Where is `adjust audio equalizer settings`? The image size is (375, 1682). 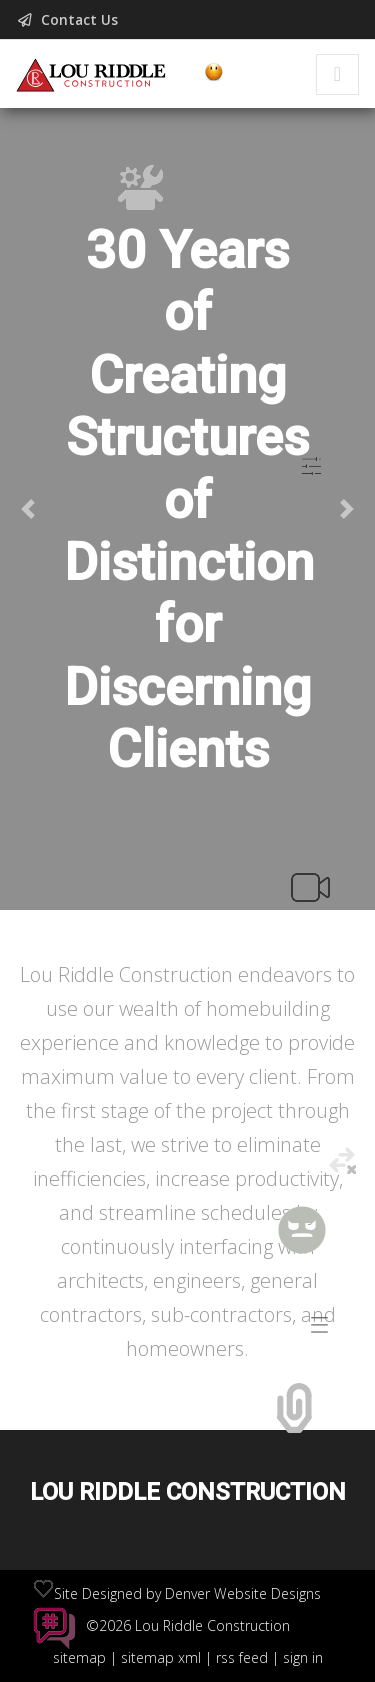 adjust audio equalizer settings is located at coordinates (311, 465).